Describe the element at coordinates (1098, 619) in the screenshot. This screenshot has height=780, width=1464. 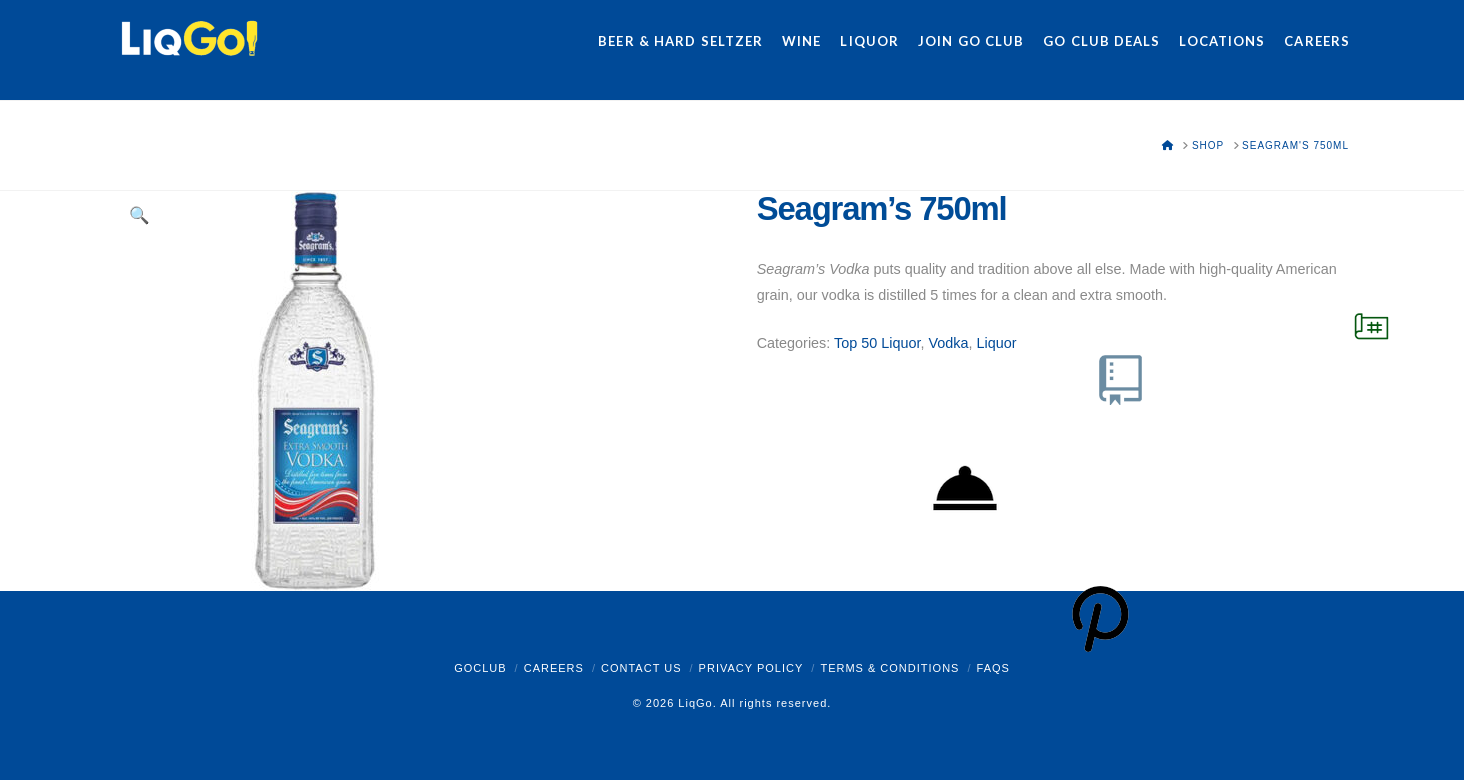
I see `open Pinterest app` at that location.